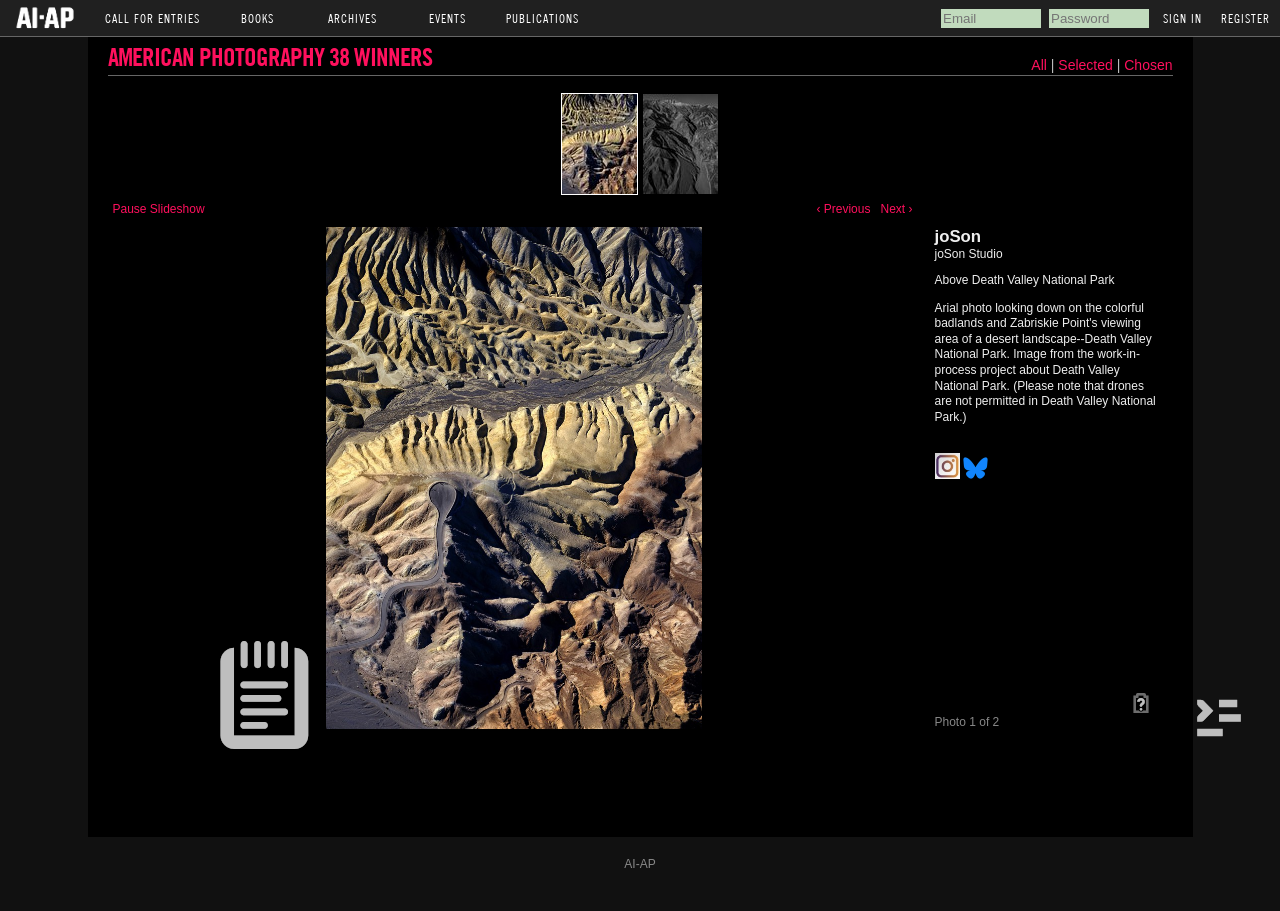 This screenshot has height=911, width=1280. I want to click on indicates battery not detected or missing, so click(1141, 703).